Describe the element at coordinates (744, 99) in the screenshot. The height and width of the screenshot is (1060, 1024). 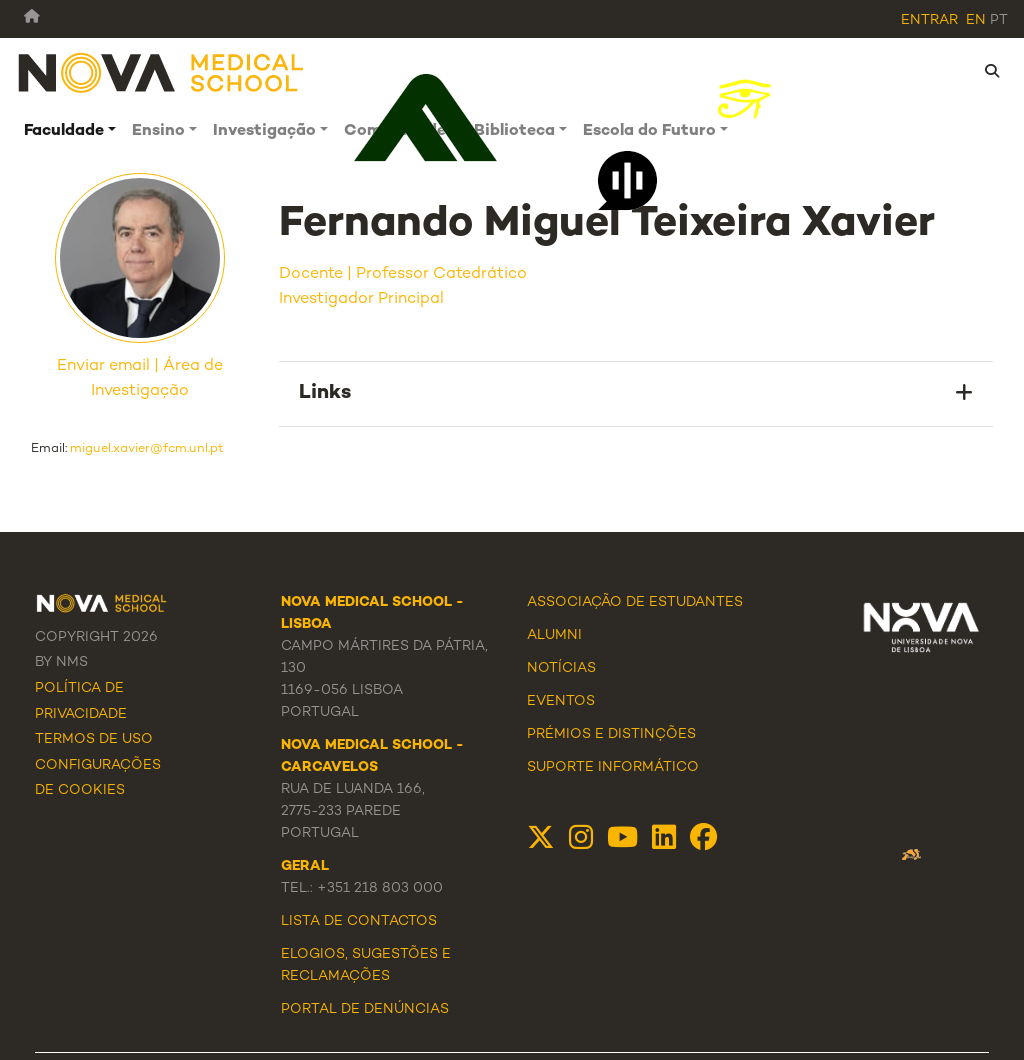
I see `sphinx documentation generator logo` at that location.